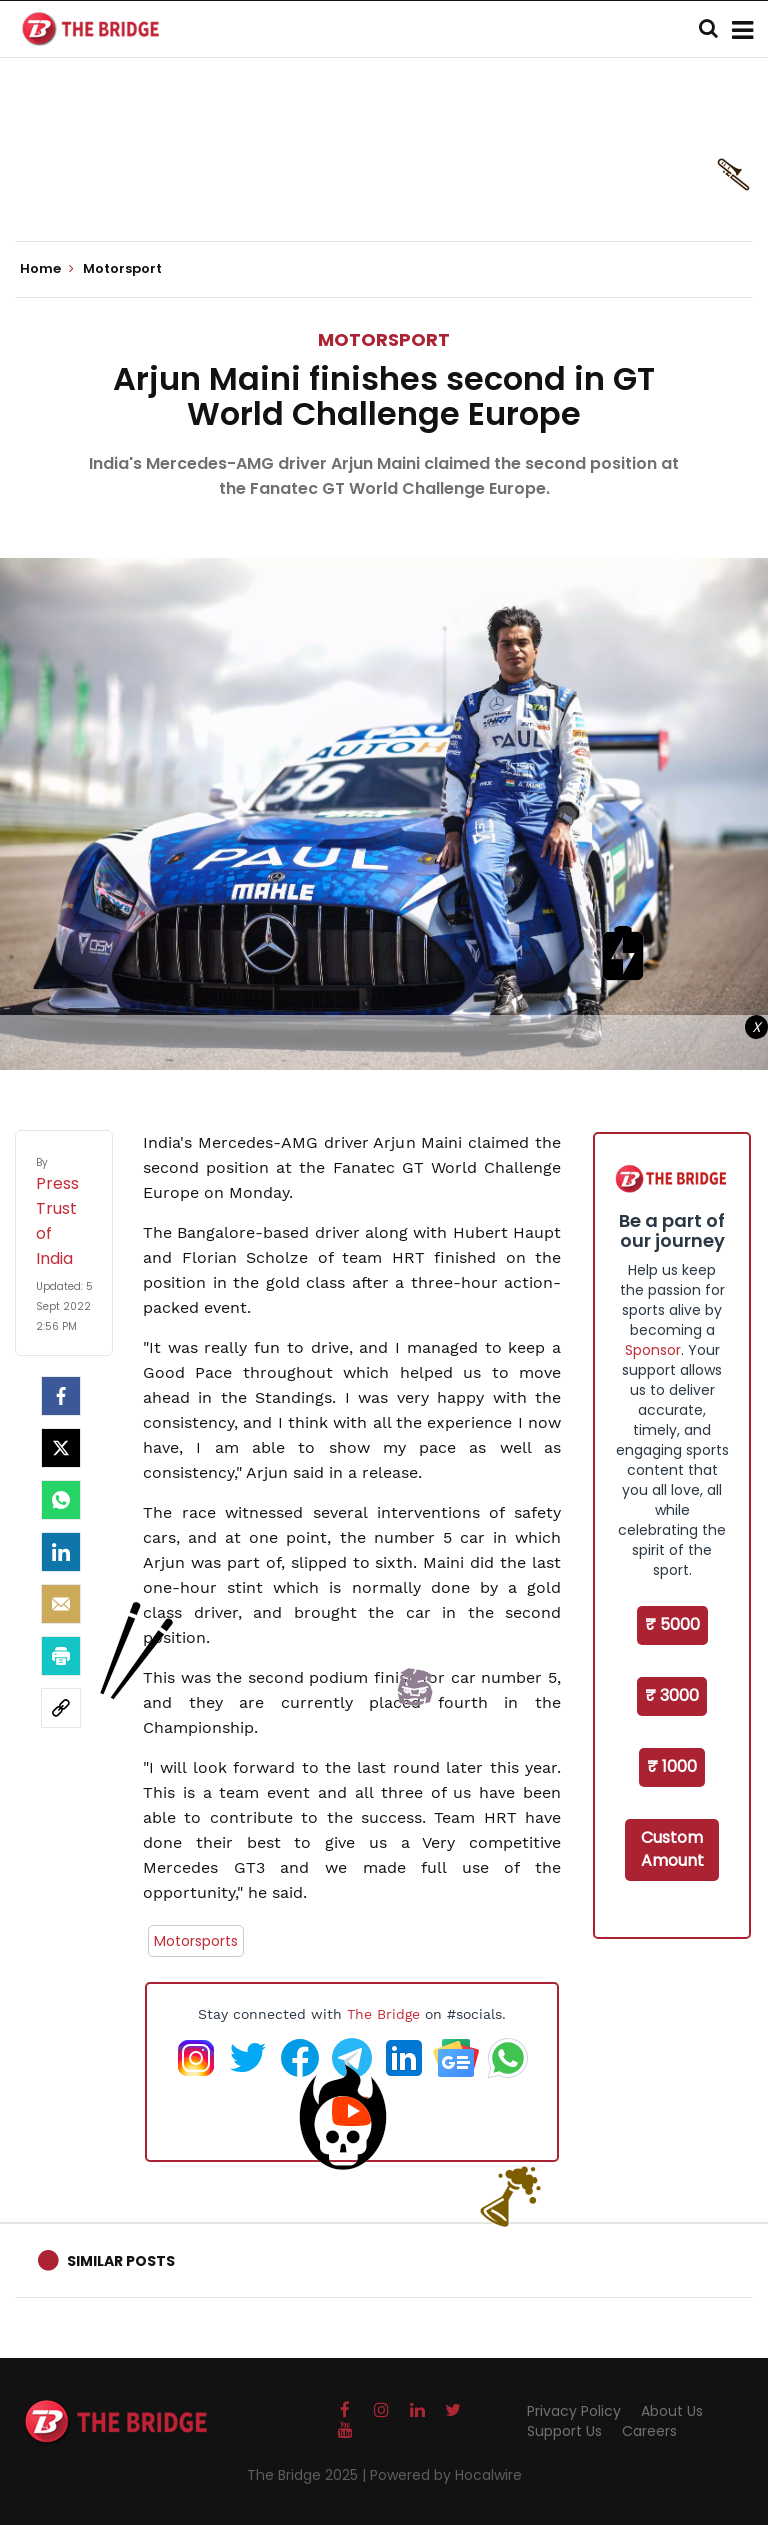 The width and height of the screenshot is (768, 2525). What do you see at coordinates (343, 2117) in the screenshot?
I see `indicates danger or hazard warning in game` at bounding box center [343, 2117].